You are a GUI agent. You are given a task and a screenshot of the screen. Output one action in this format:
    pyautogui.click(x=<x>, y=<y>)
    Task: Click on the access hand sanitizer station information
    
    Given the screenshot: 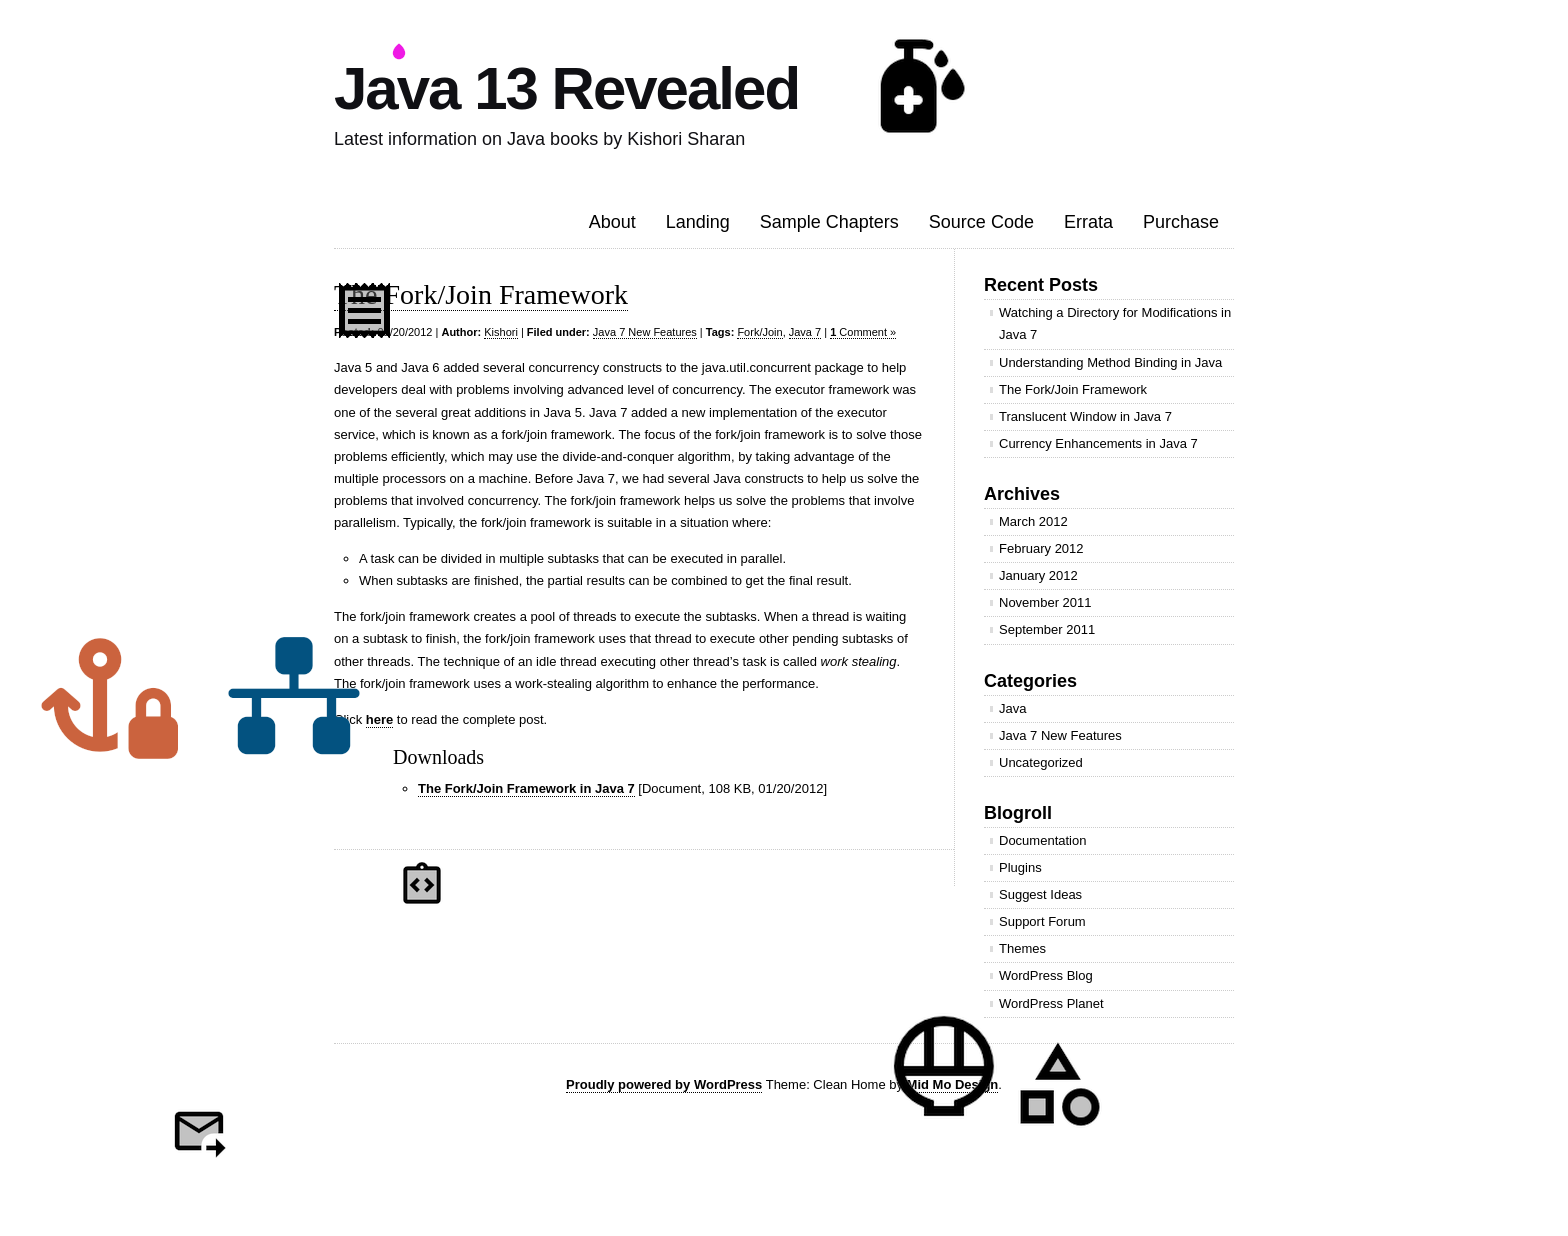 What is the action you would take?
    pyautogui.click(x=918, y=86)
    